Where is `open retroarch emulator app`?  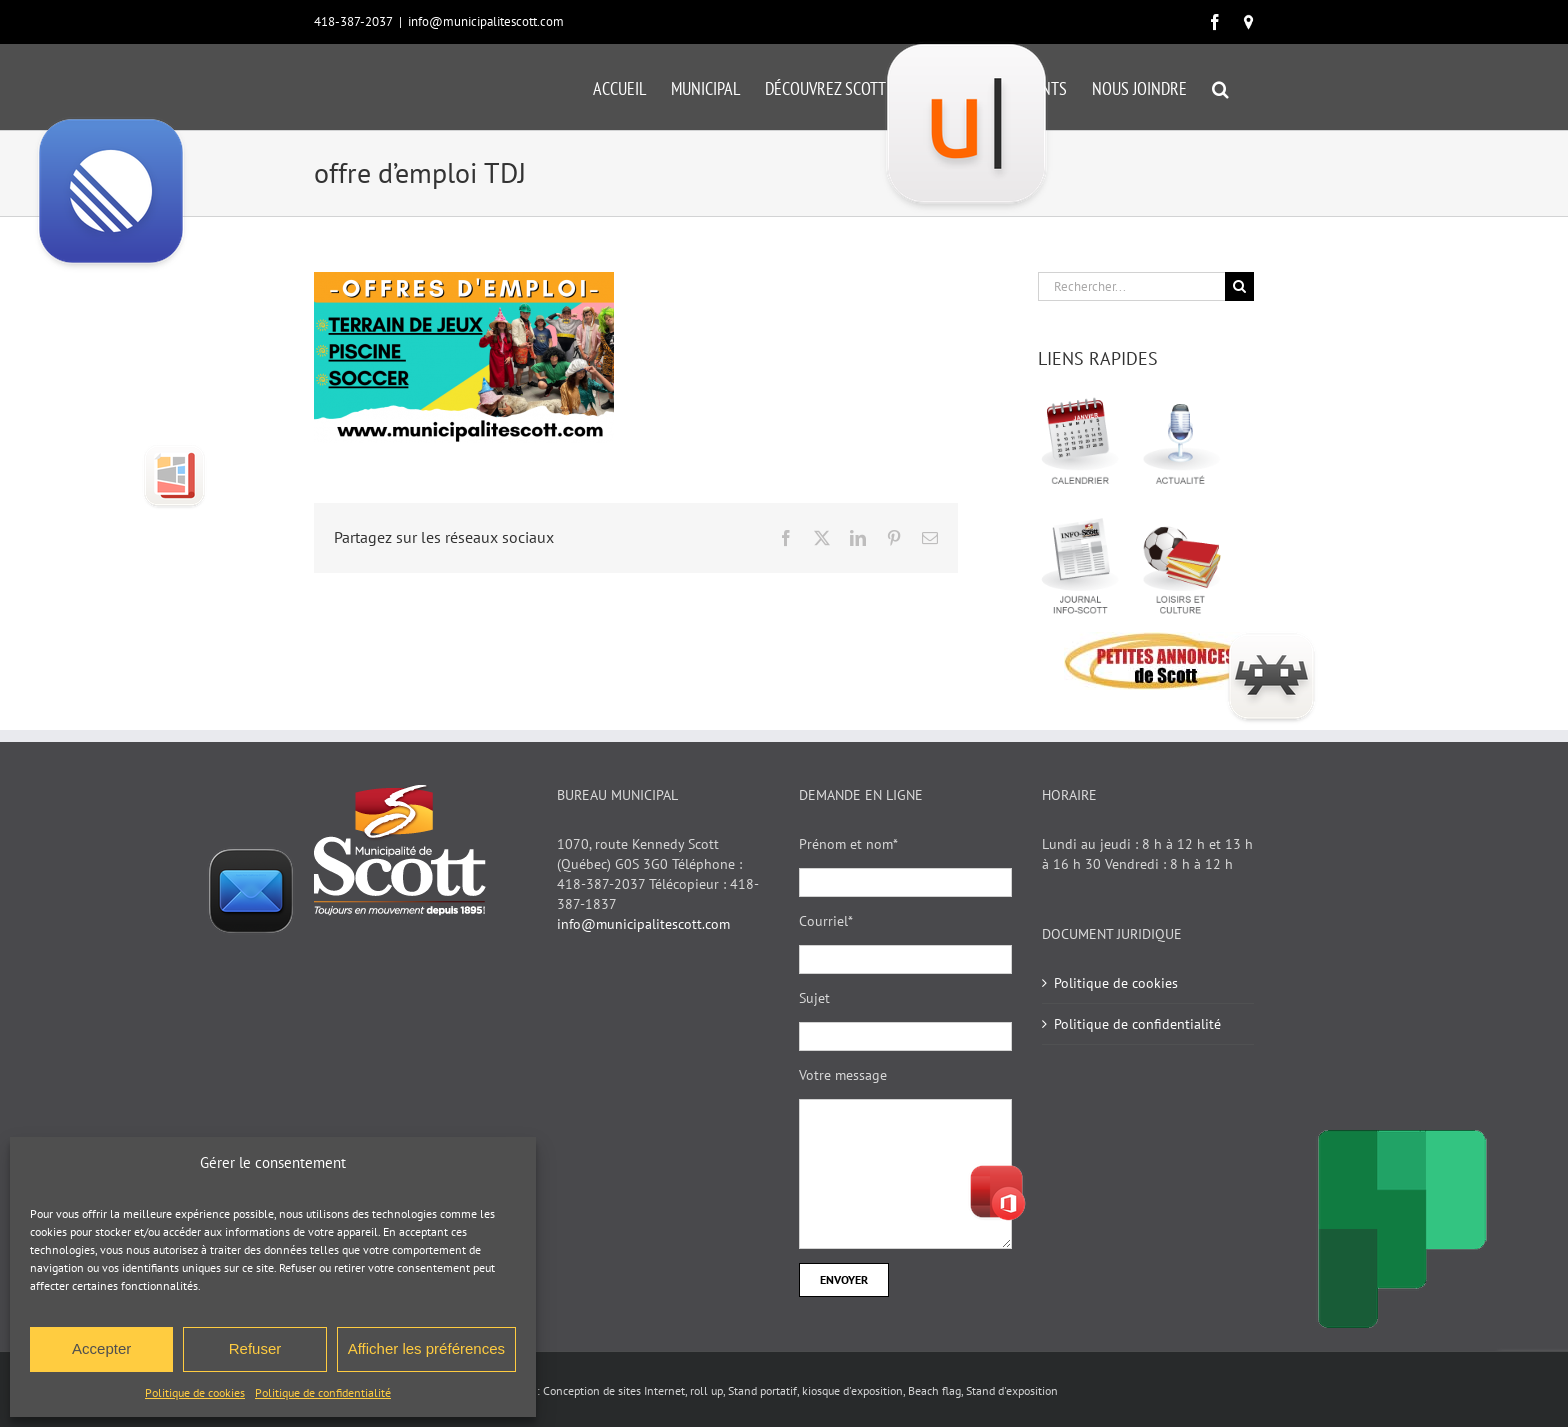 open retroarch emulator app is located at coordinates (1271, 676).